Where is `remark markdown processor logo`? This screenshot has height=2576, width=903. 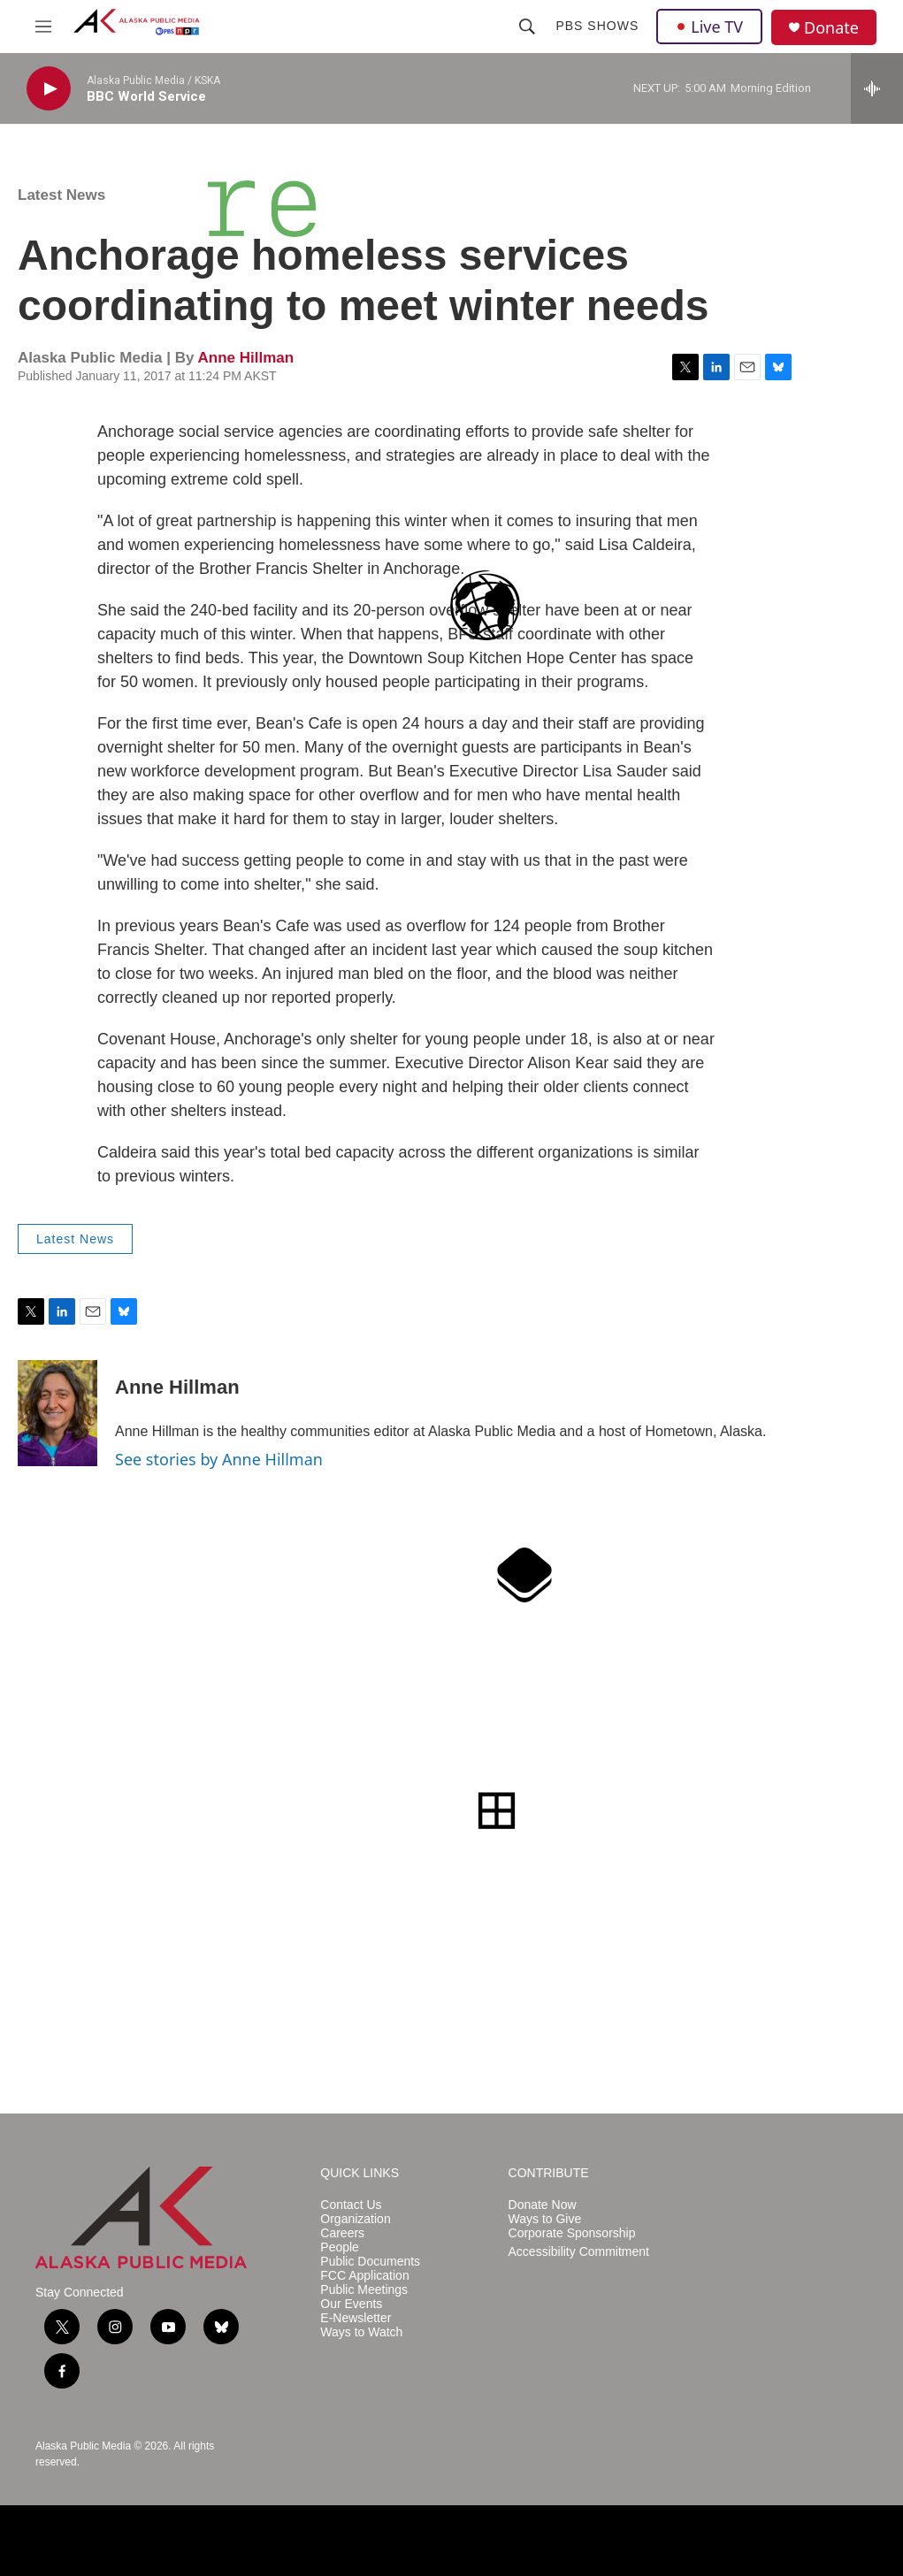
remark markdown processor logo is located at coordinates (262, 209).